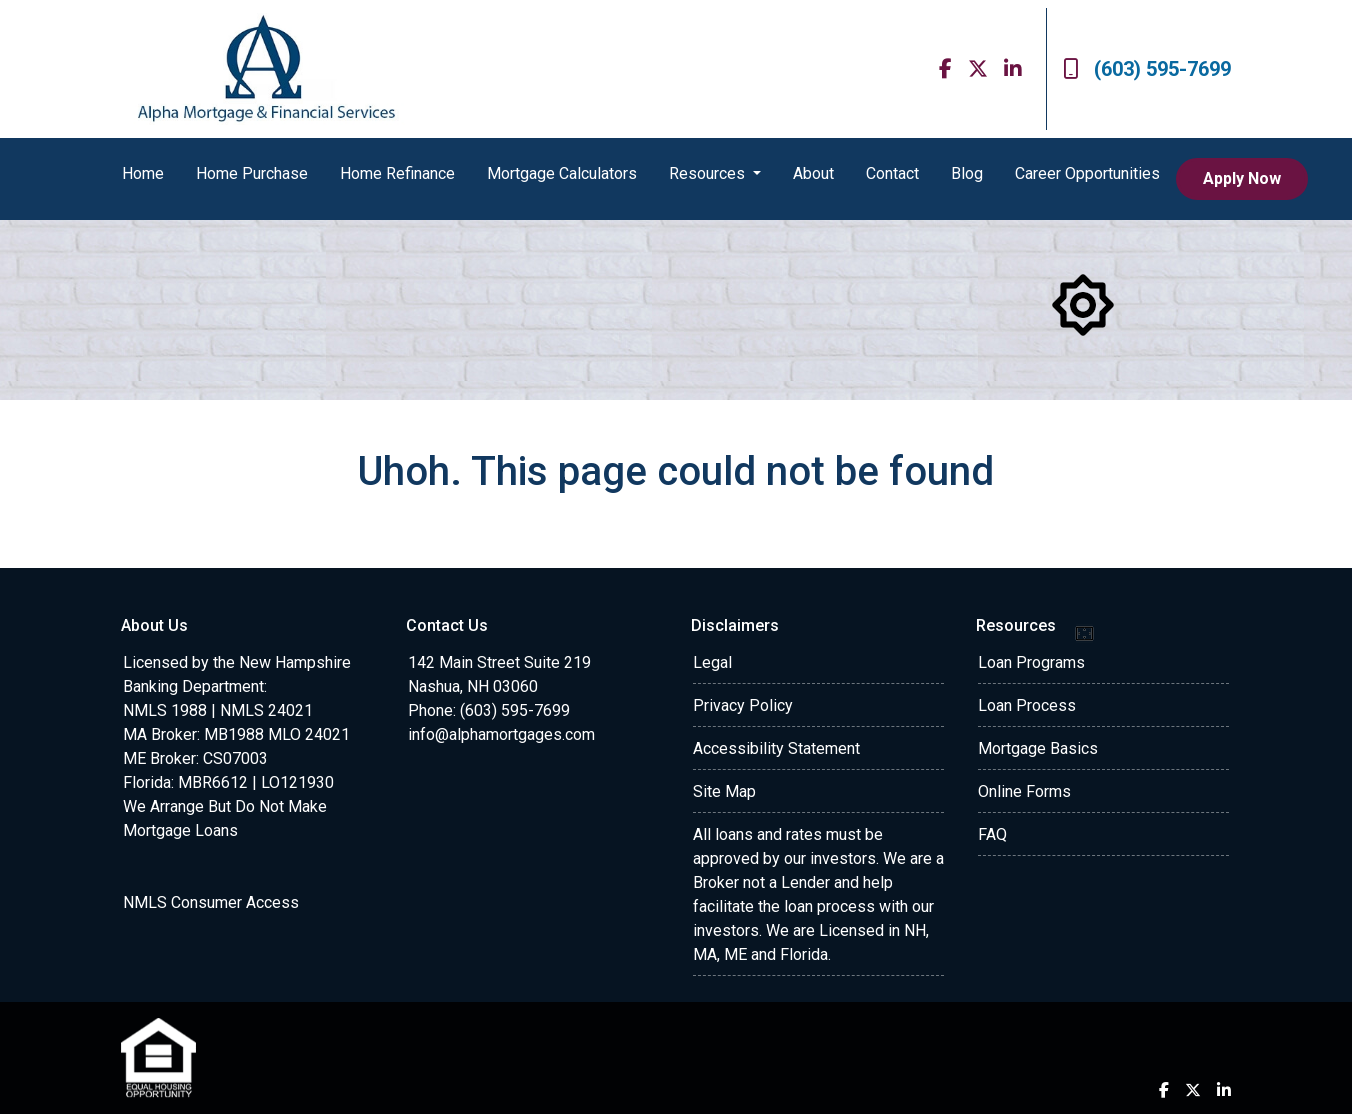 This screenshot has width=1352, height=1114. Describe the element at coordinates (1083, 305) in the screenshot. I see `adjust screen brightness settings` at that location.